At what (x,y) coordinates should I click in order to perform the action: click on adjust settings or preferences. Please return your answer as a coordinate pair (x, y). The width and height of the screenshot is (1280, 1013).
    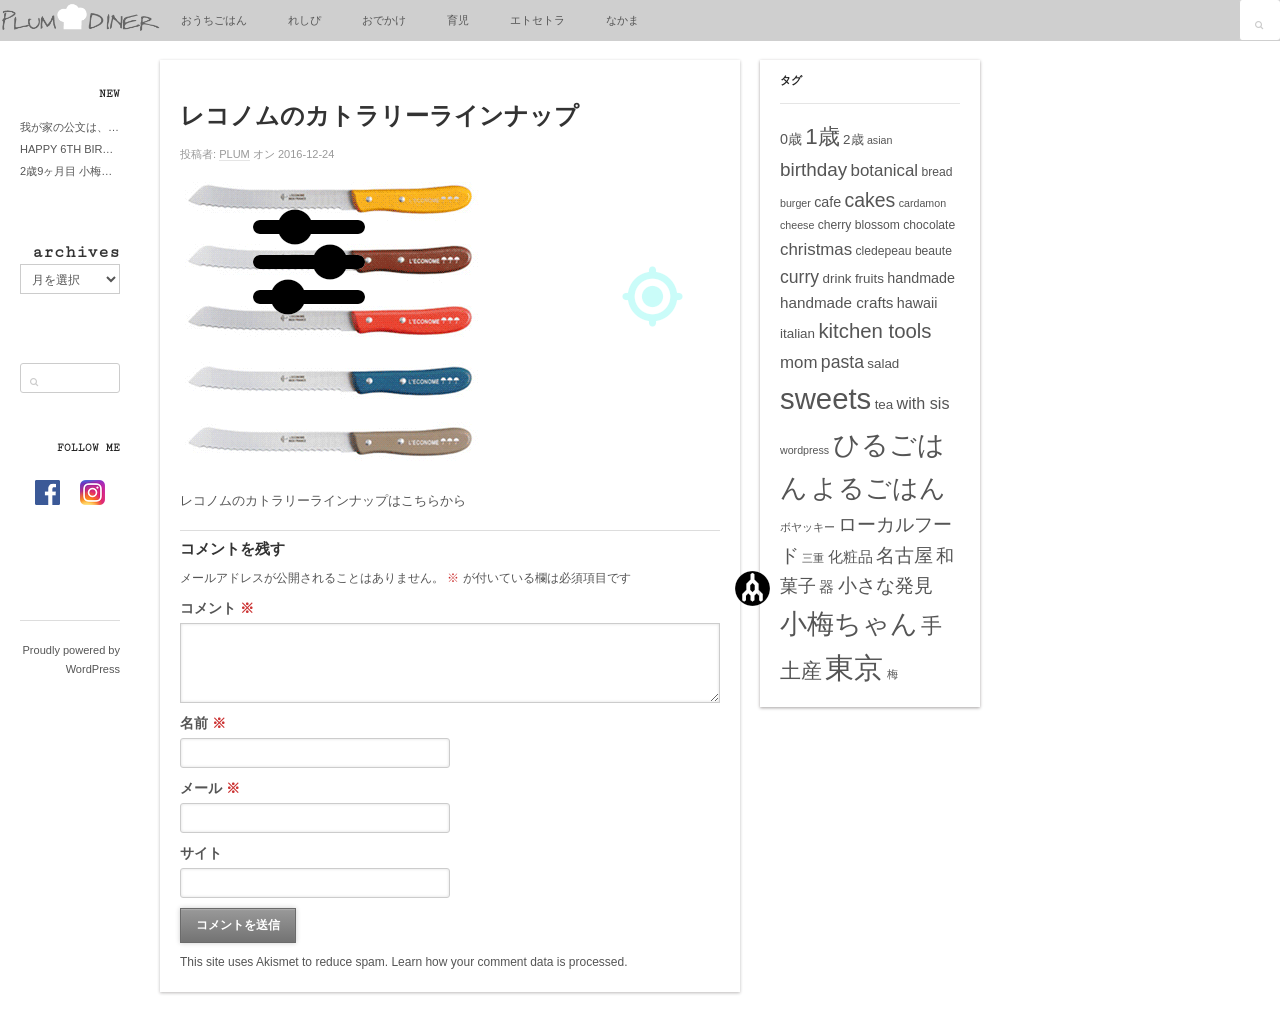
    Looking at the image, I should click on (309, 262).